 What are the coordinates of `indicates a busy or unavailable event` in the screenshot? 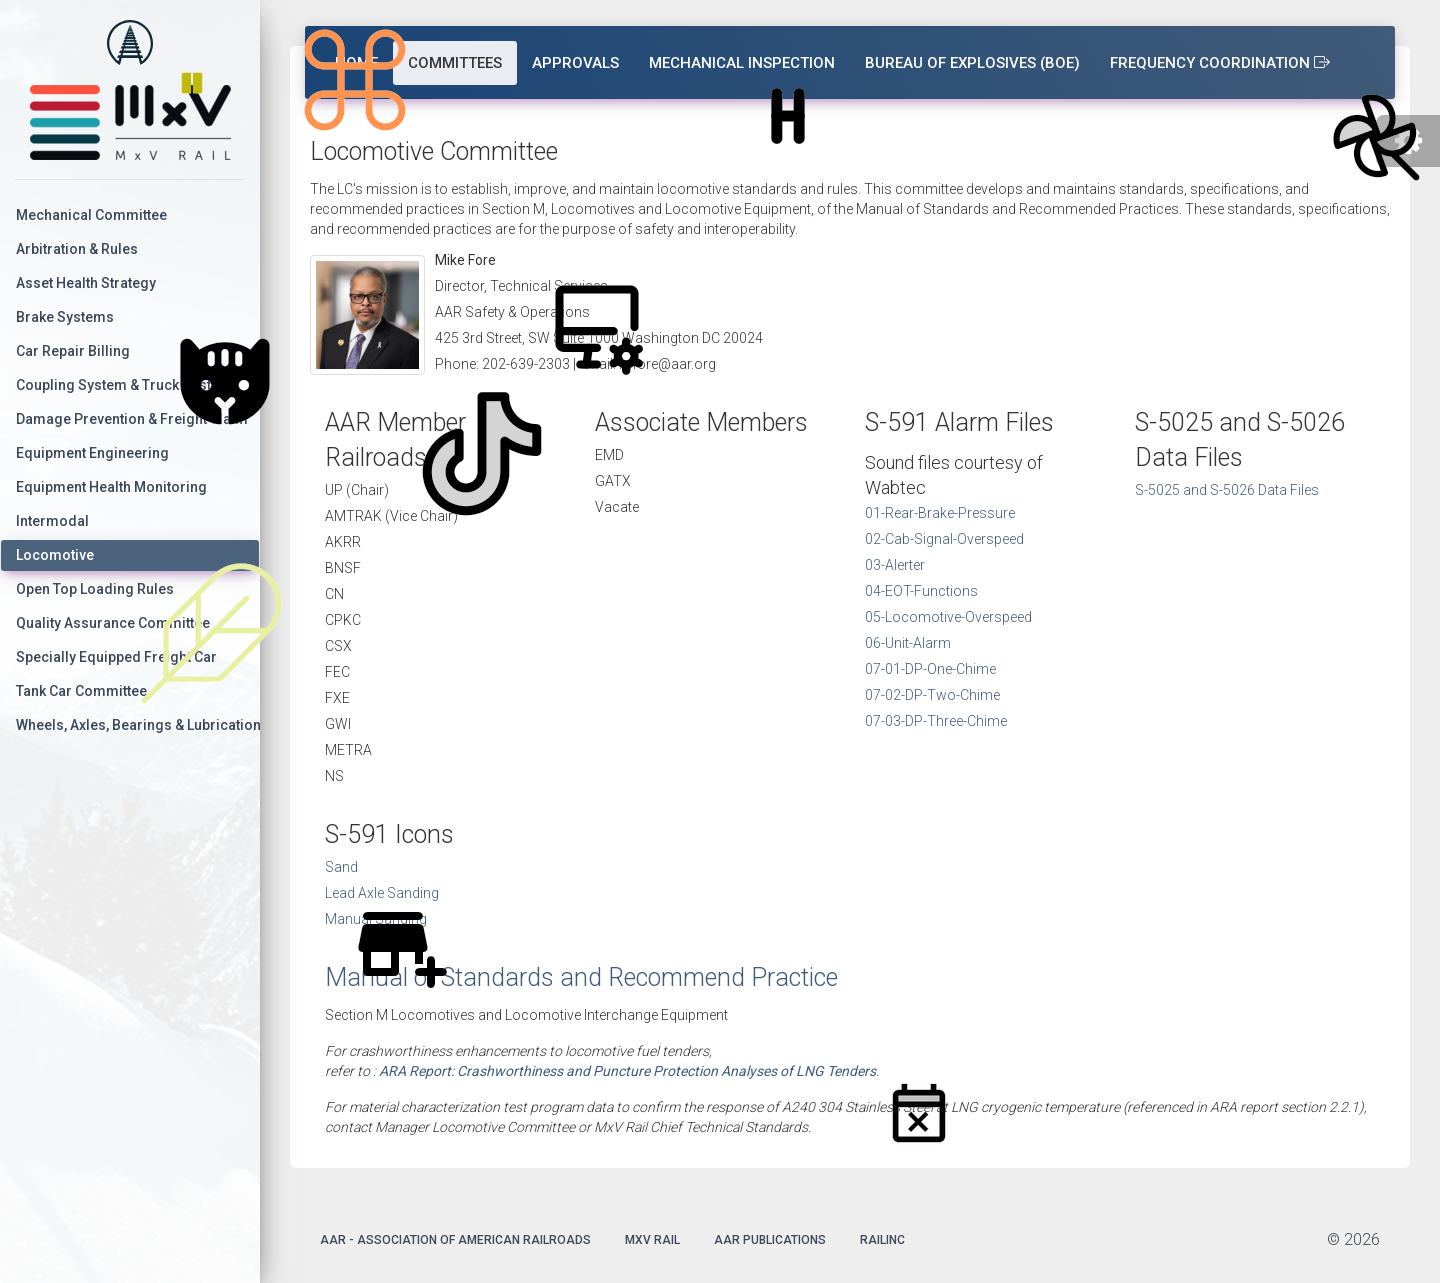 It's located at (919, 1116).